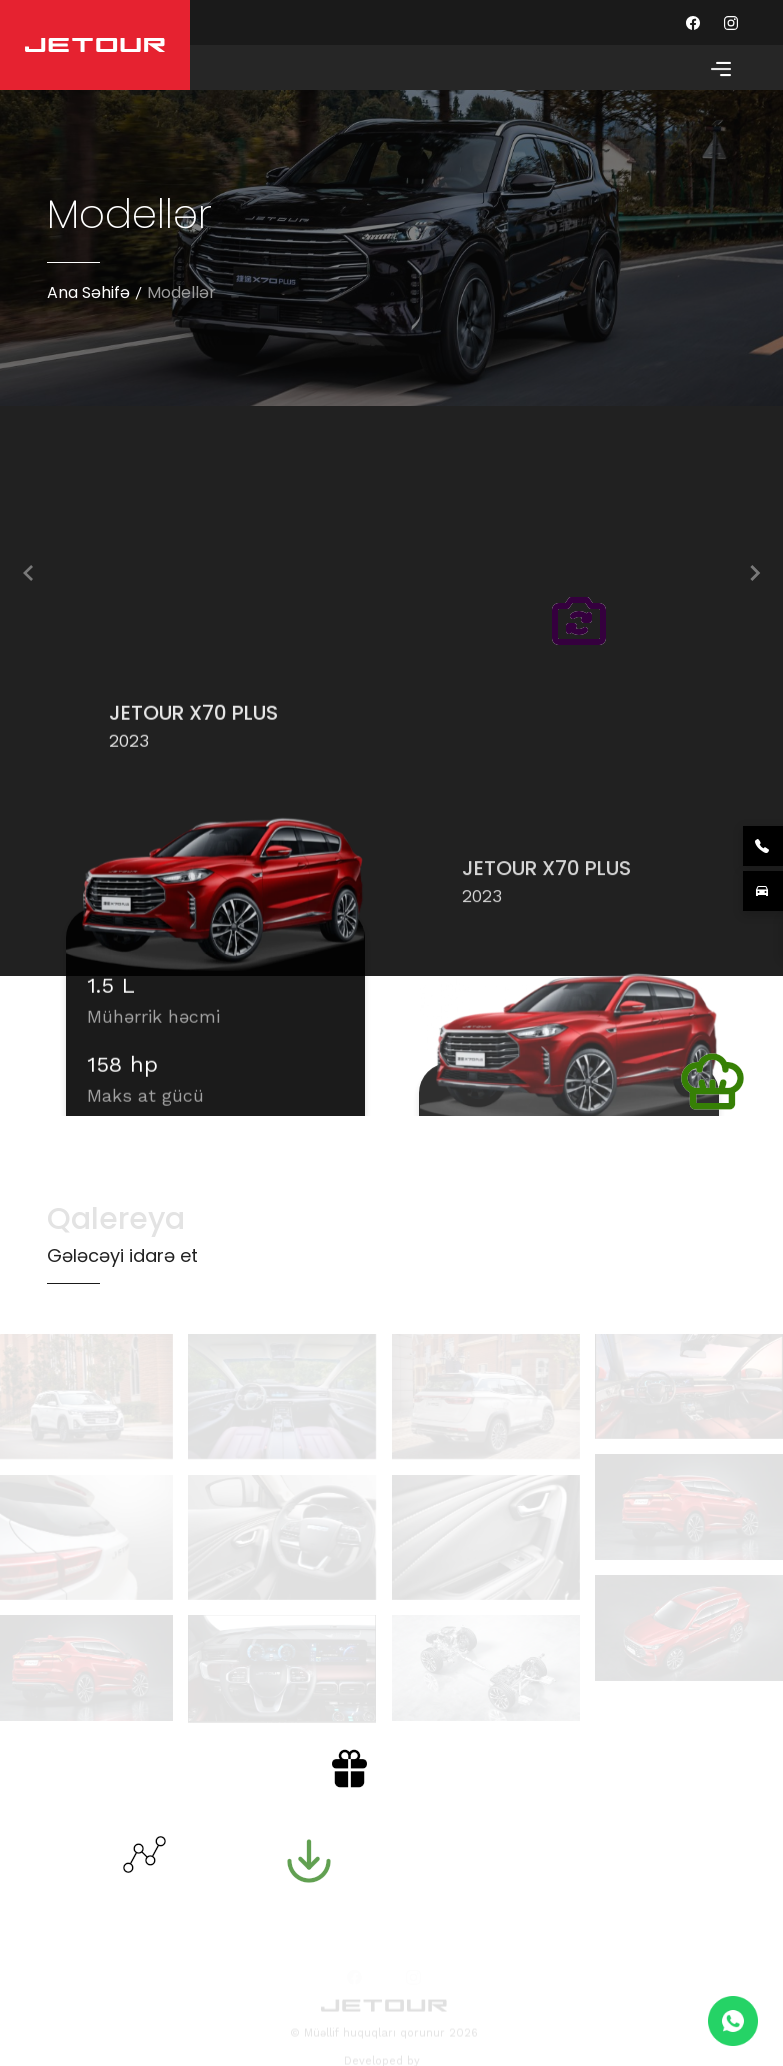  I want to click on view connected data points or nodes, so click(144, 1854).